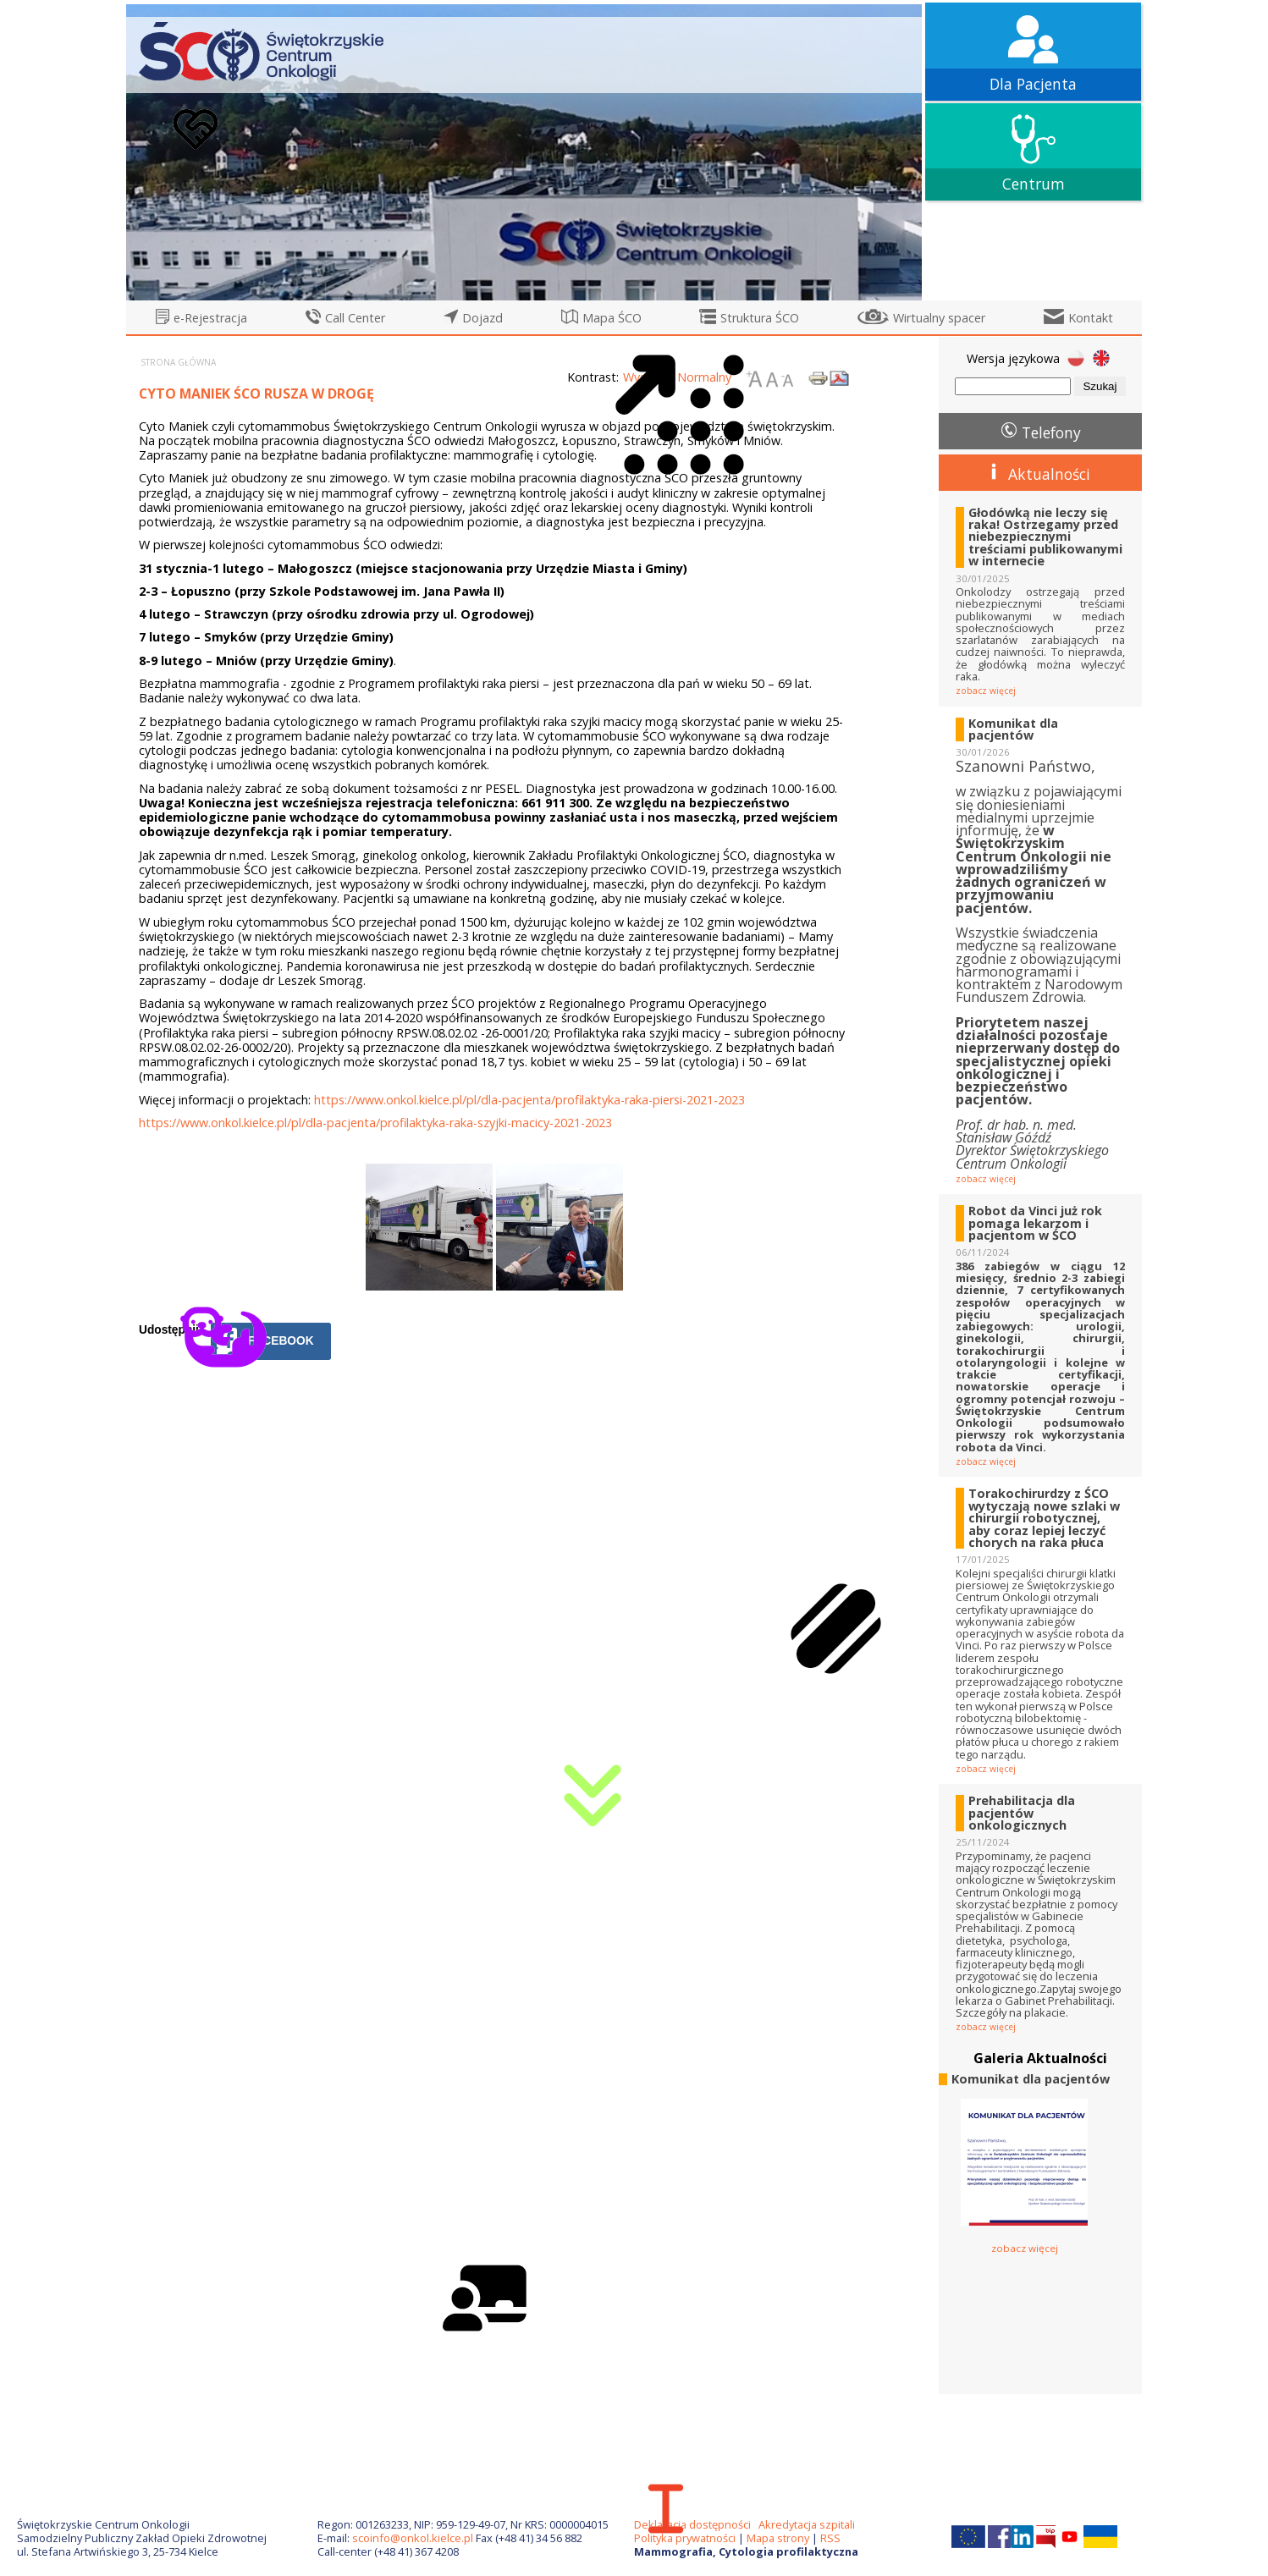 This screenshot has width=1268, height=2576. I want to click on text cursor indicating an editable text field, so click(665, 2508).